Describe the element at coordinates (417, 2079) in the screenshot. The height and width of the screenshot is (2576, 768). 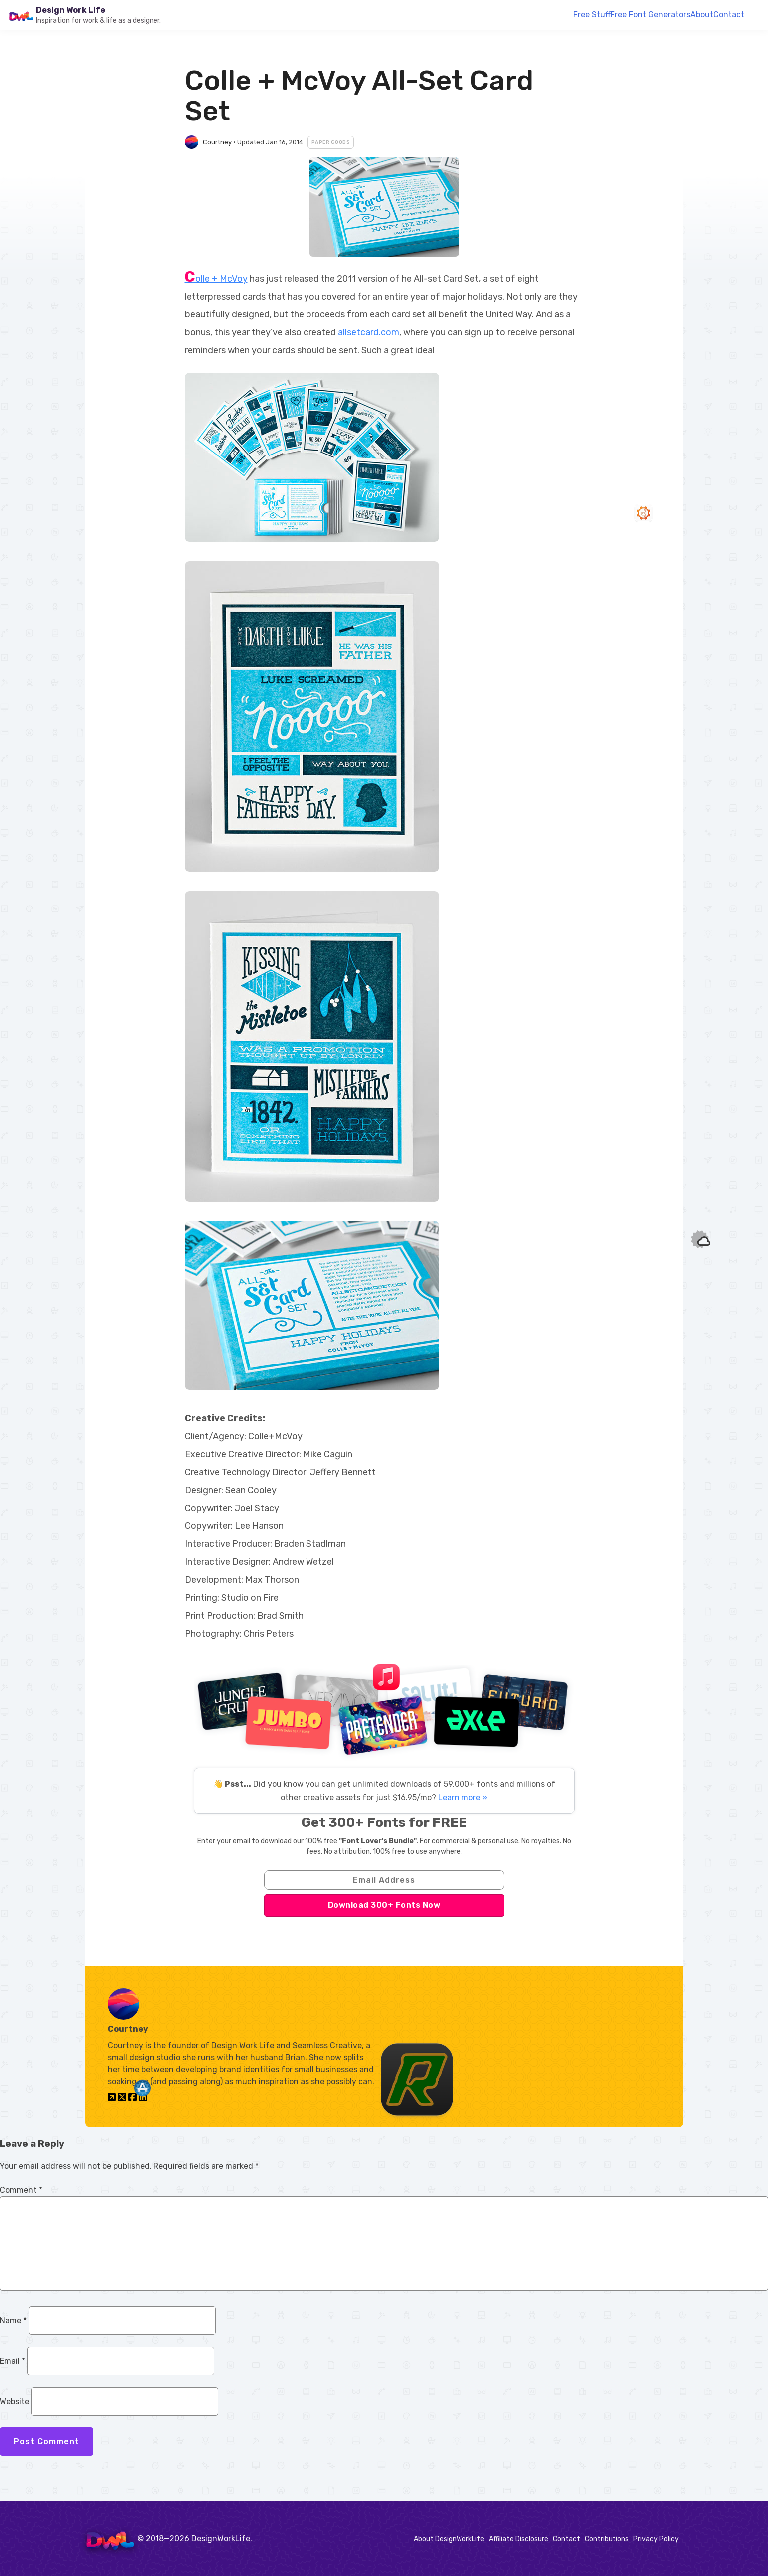
I see `launch Command & Conquer: Red Alert 2` at that location.